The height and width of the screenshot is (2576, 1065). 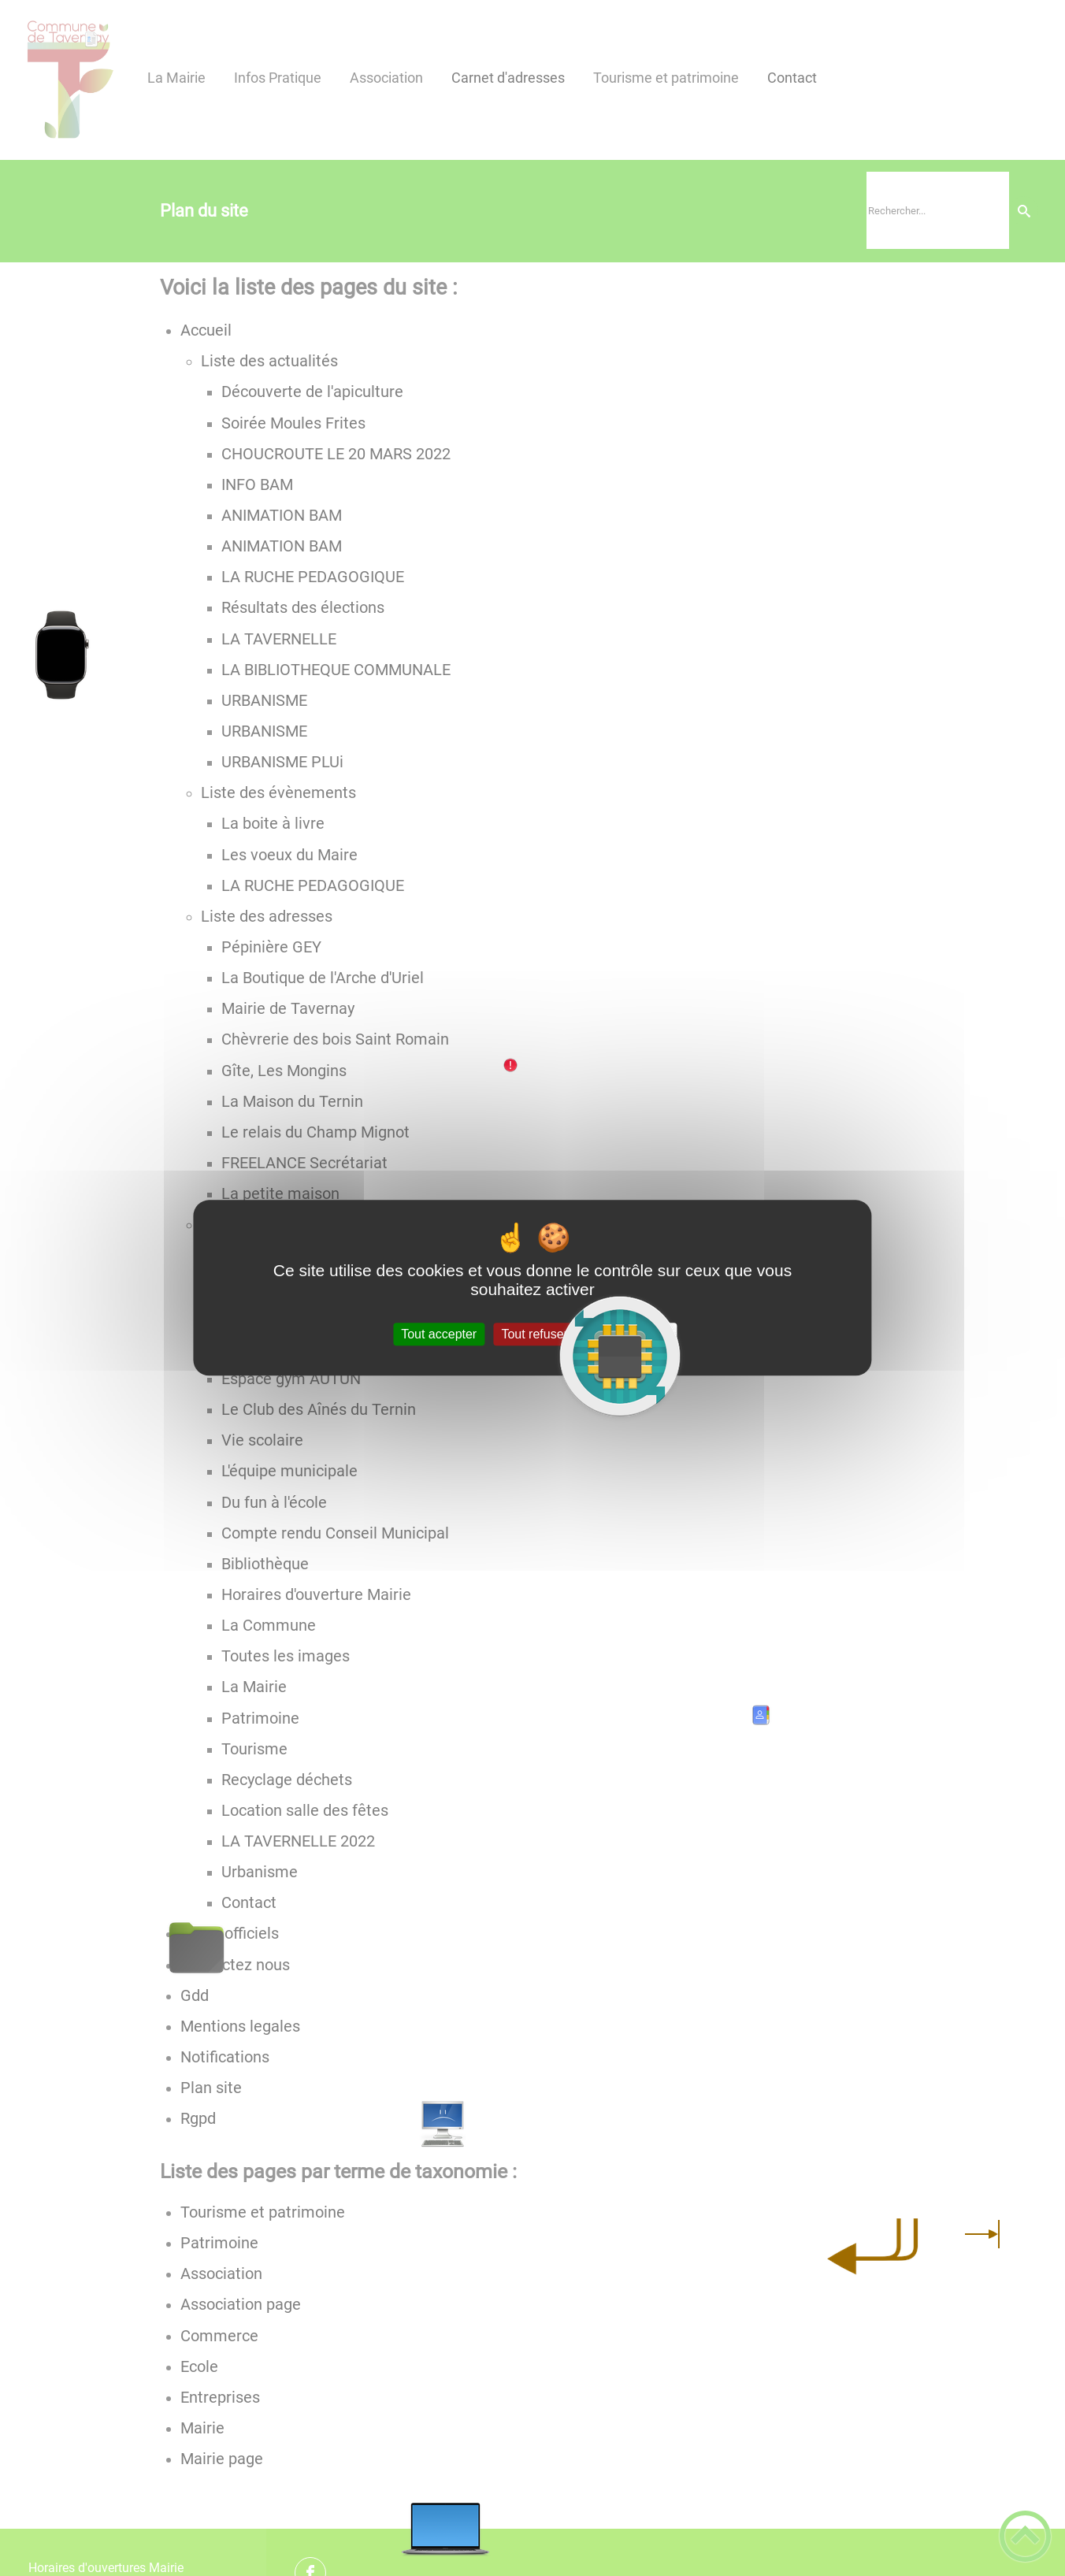 What do you see at coordinates (91, 39) in the screenshot?
I see `hancom hangul word processor document file` at bounding box center [91, 39].